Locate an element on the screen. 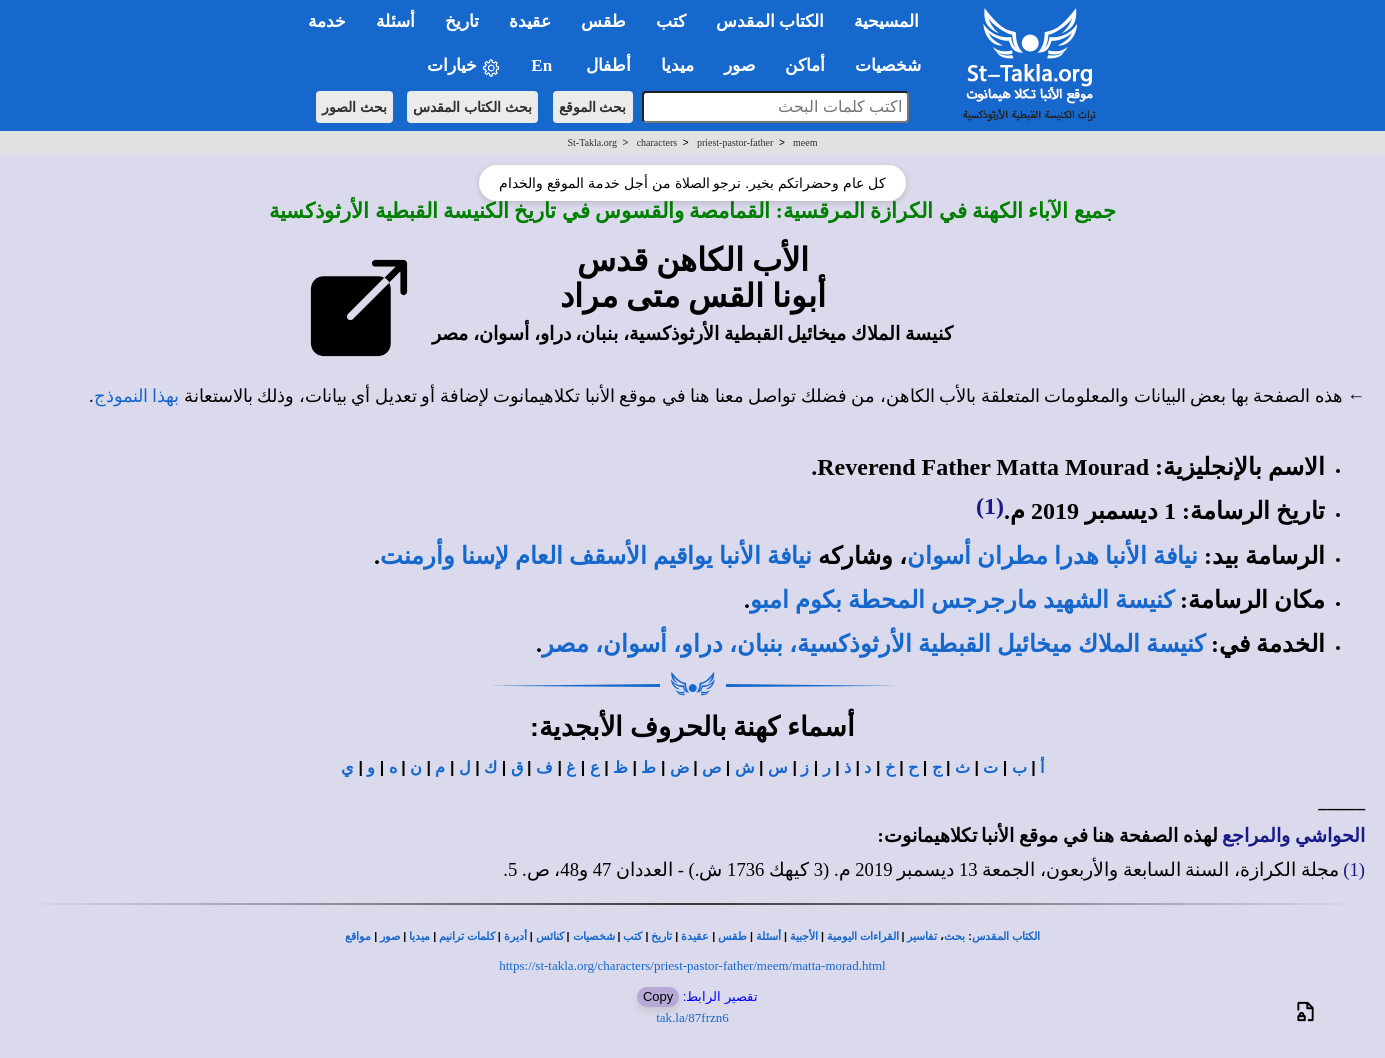  a locked or protected file is located at coordinates (1305, 1011).